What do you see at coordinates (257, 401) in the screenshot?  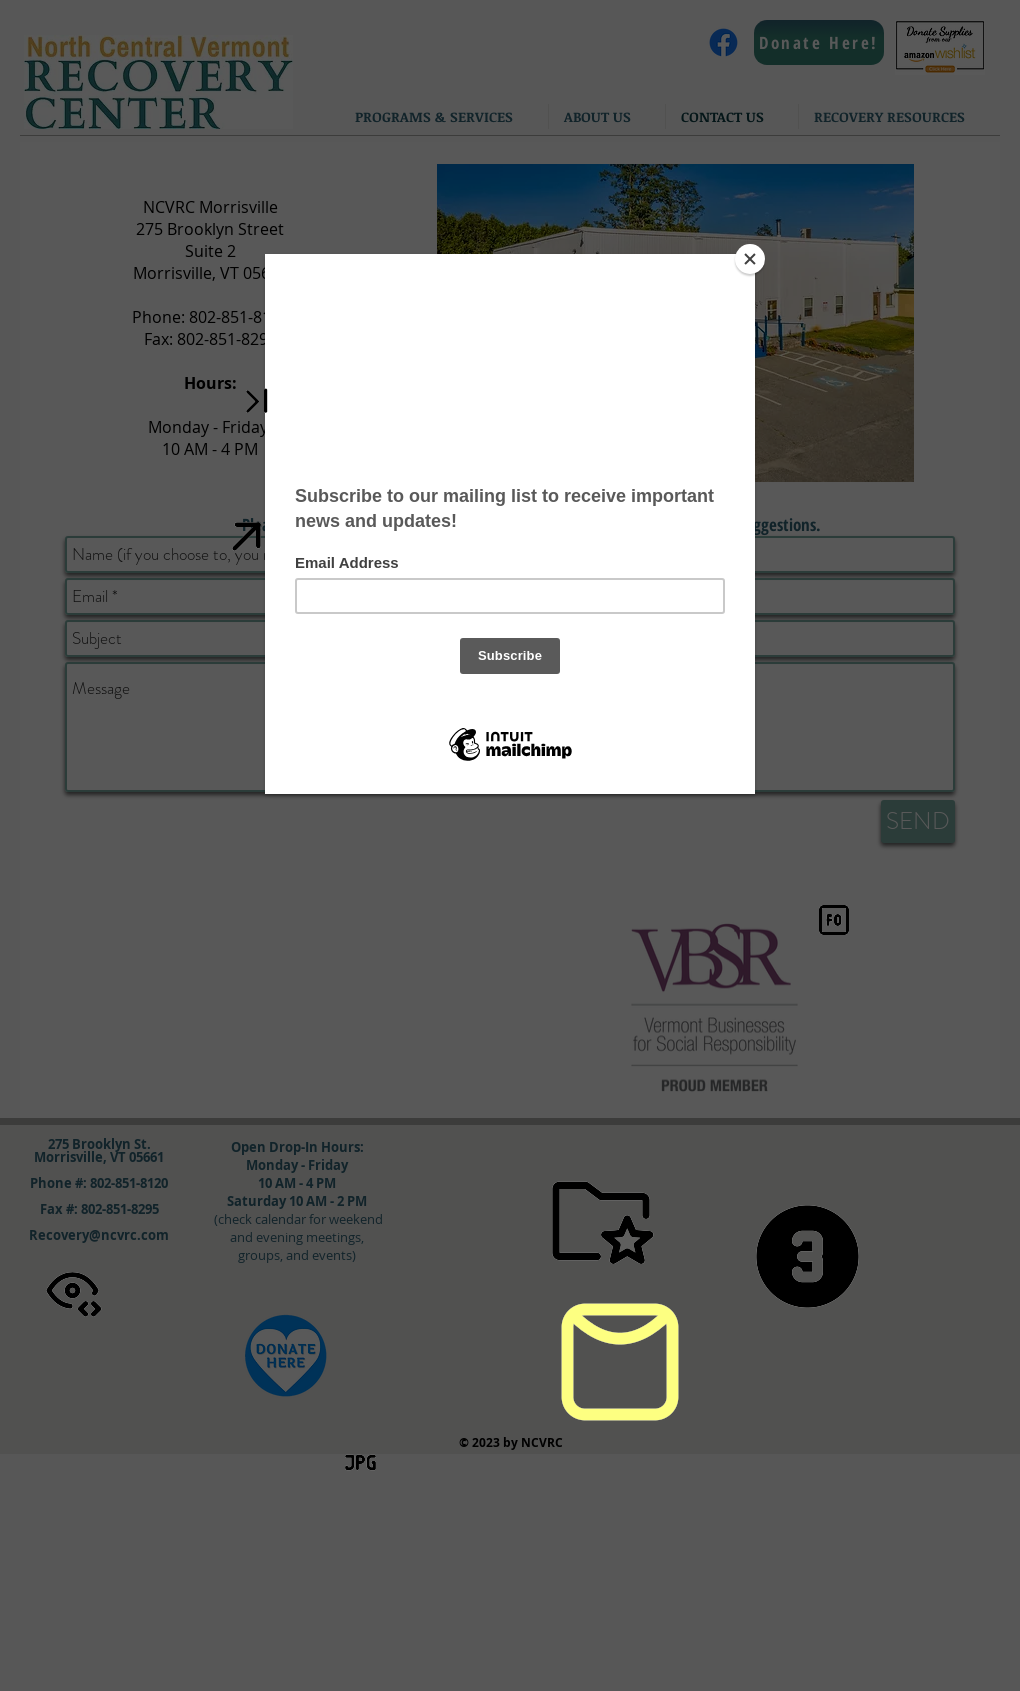 I see `skip to end of content` at bounding box center [257, 401].